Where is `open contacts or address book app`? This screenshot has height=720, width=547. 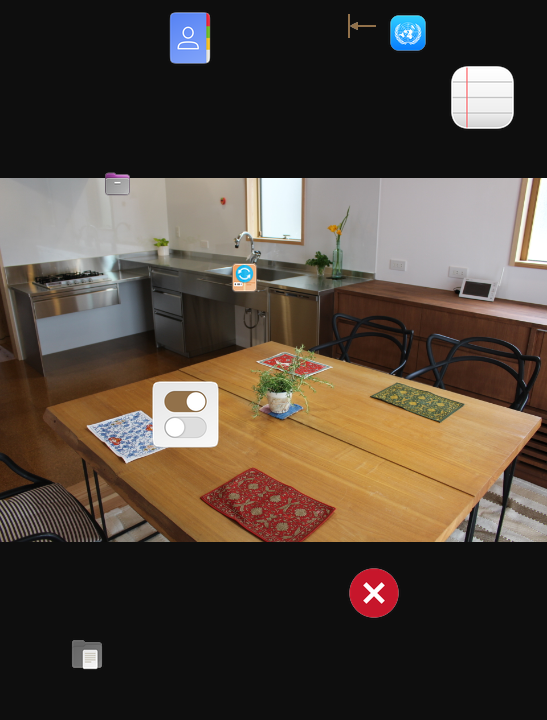 open contacts or address book app is located at coordinates (190, 38).